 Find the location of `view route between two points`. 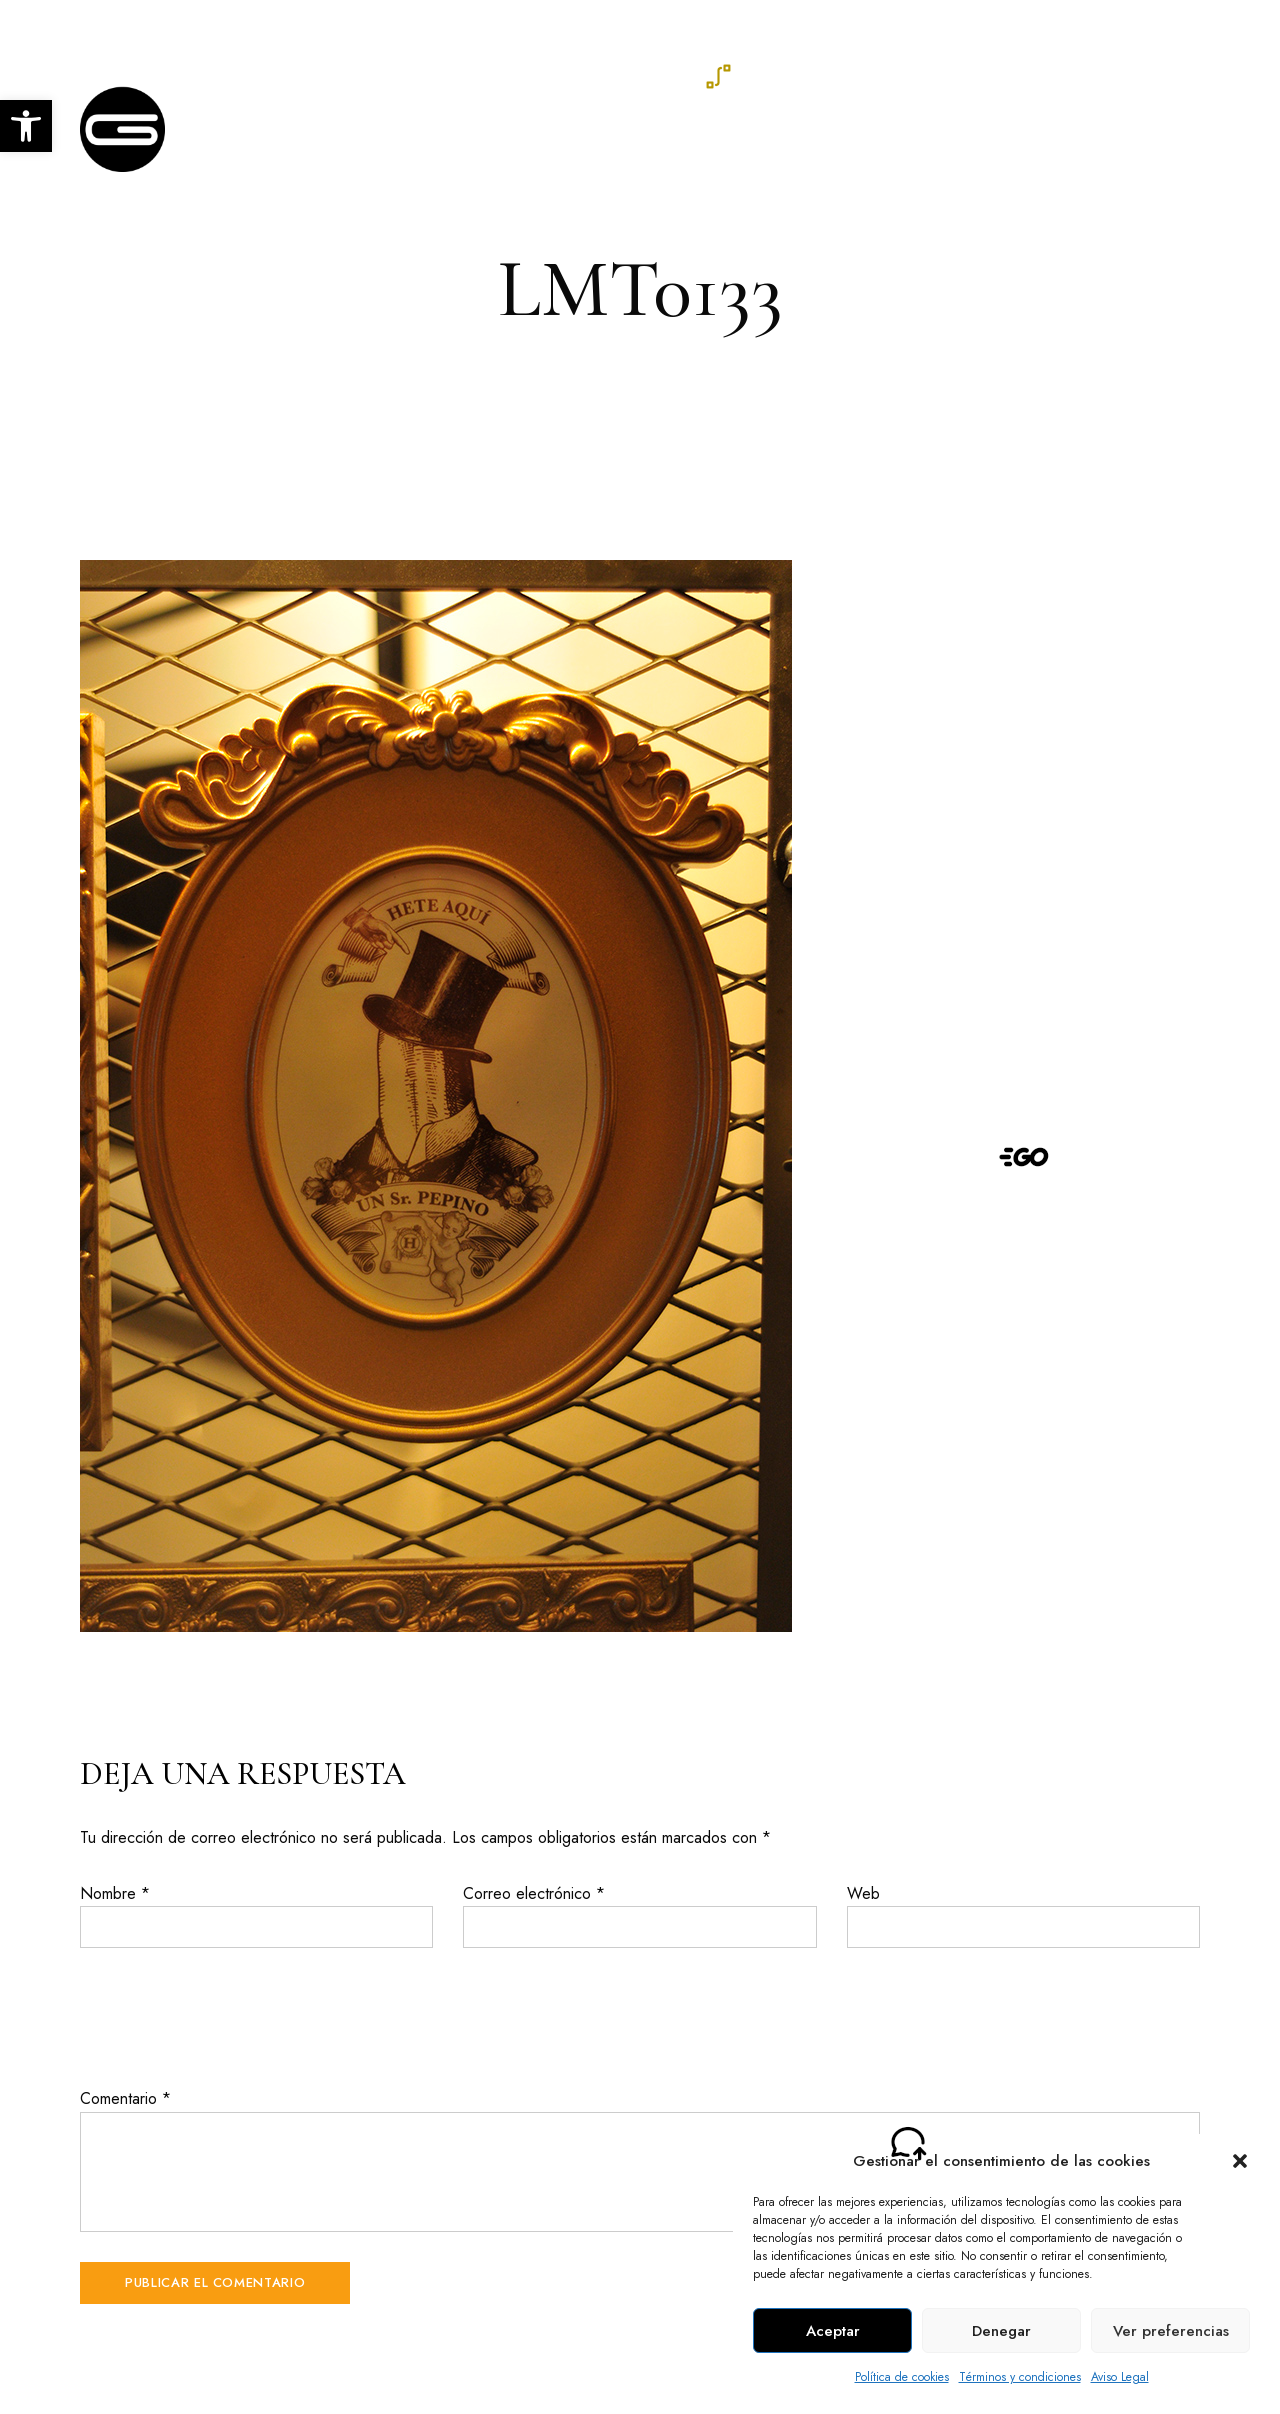

view route between two points is located at coordinates (718, 76).